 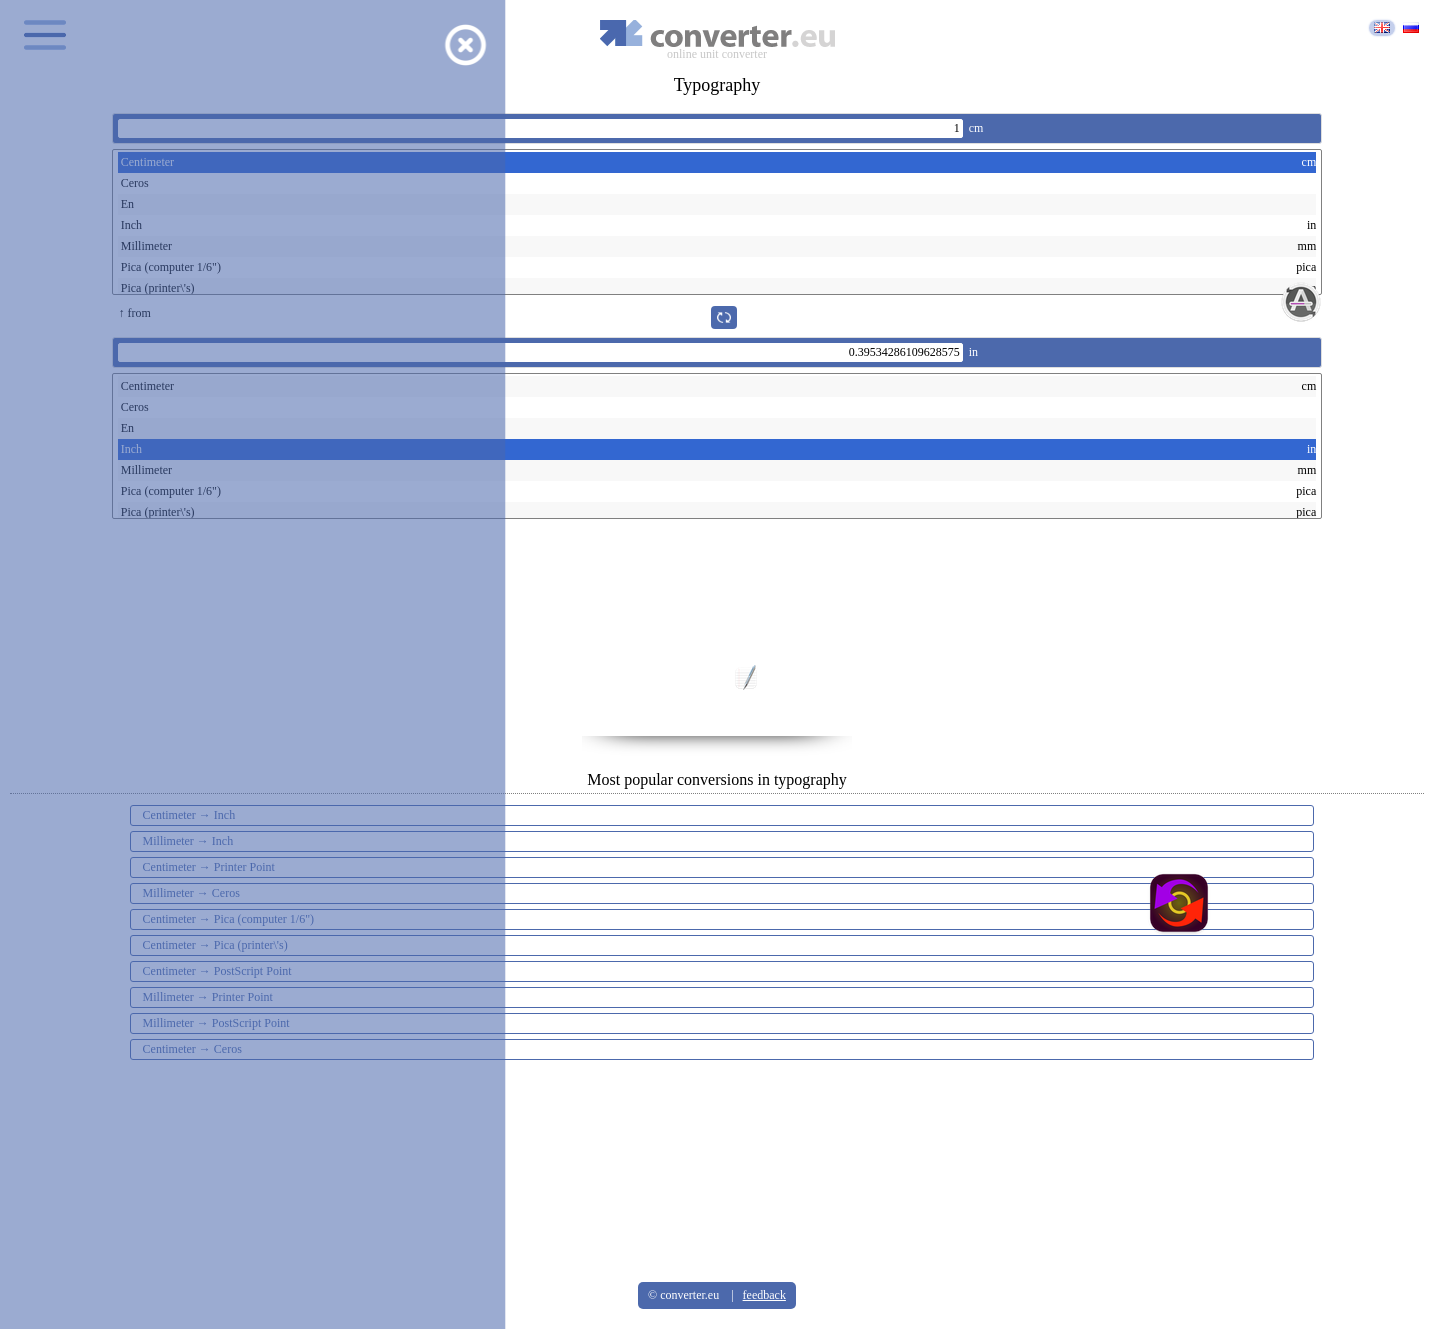 I want to click on open gabutdm download manager app, so click(x=1179, y=903).